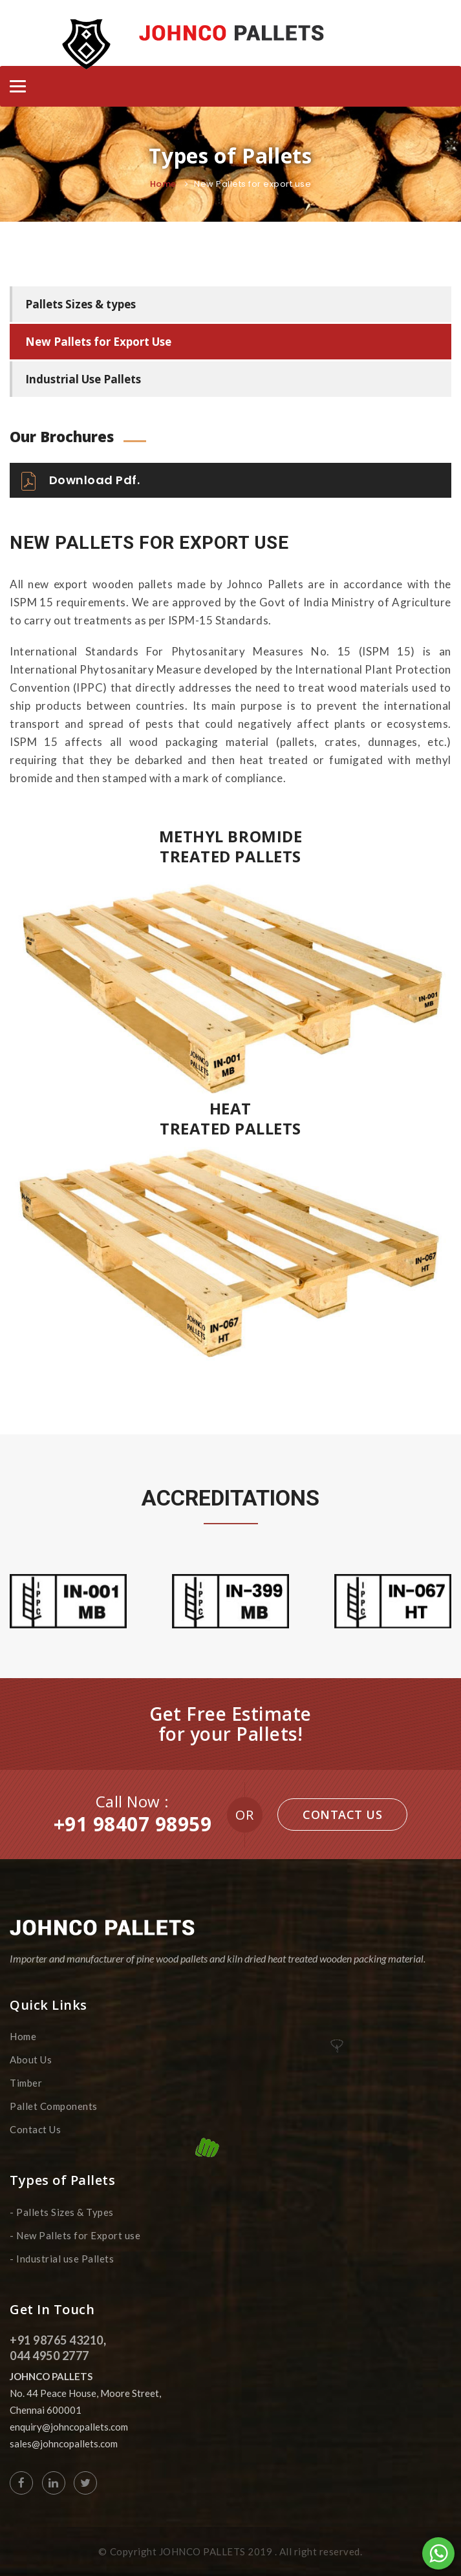  Describe the element at coordinates (86, 44) in the screenshot. I see `activate dragon shield defense ability` at that location.